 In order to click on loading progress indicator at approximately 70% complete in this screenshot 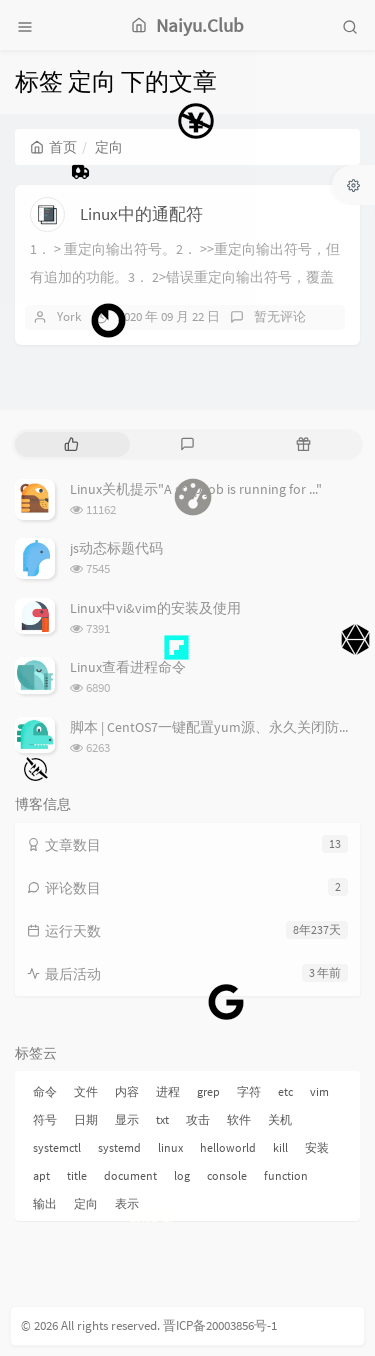, I will do `click(108, 320)`.